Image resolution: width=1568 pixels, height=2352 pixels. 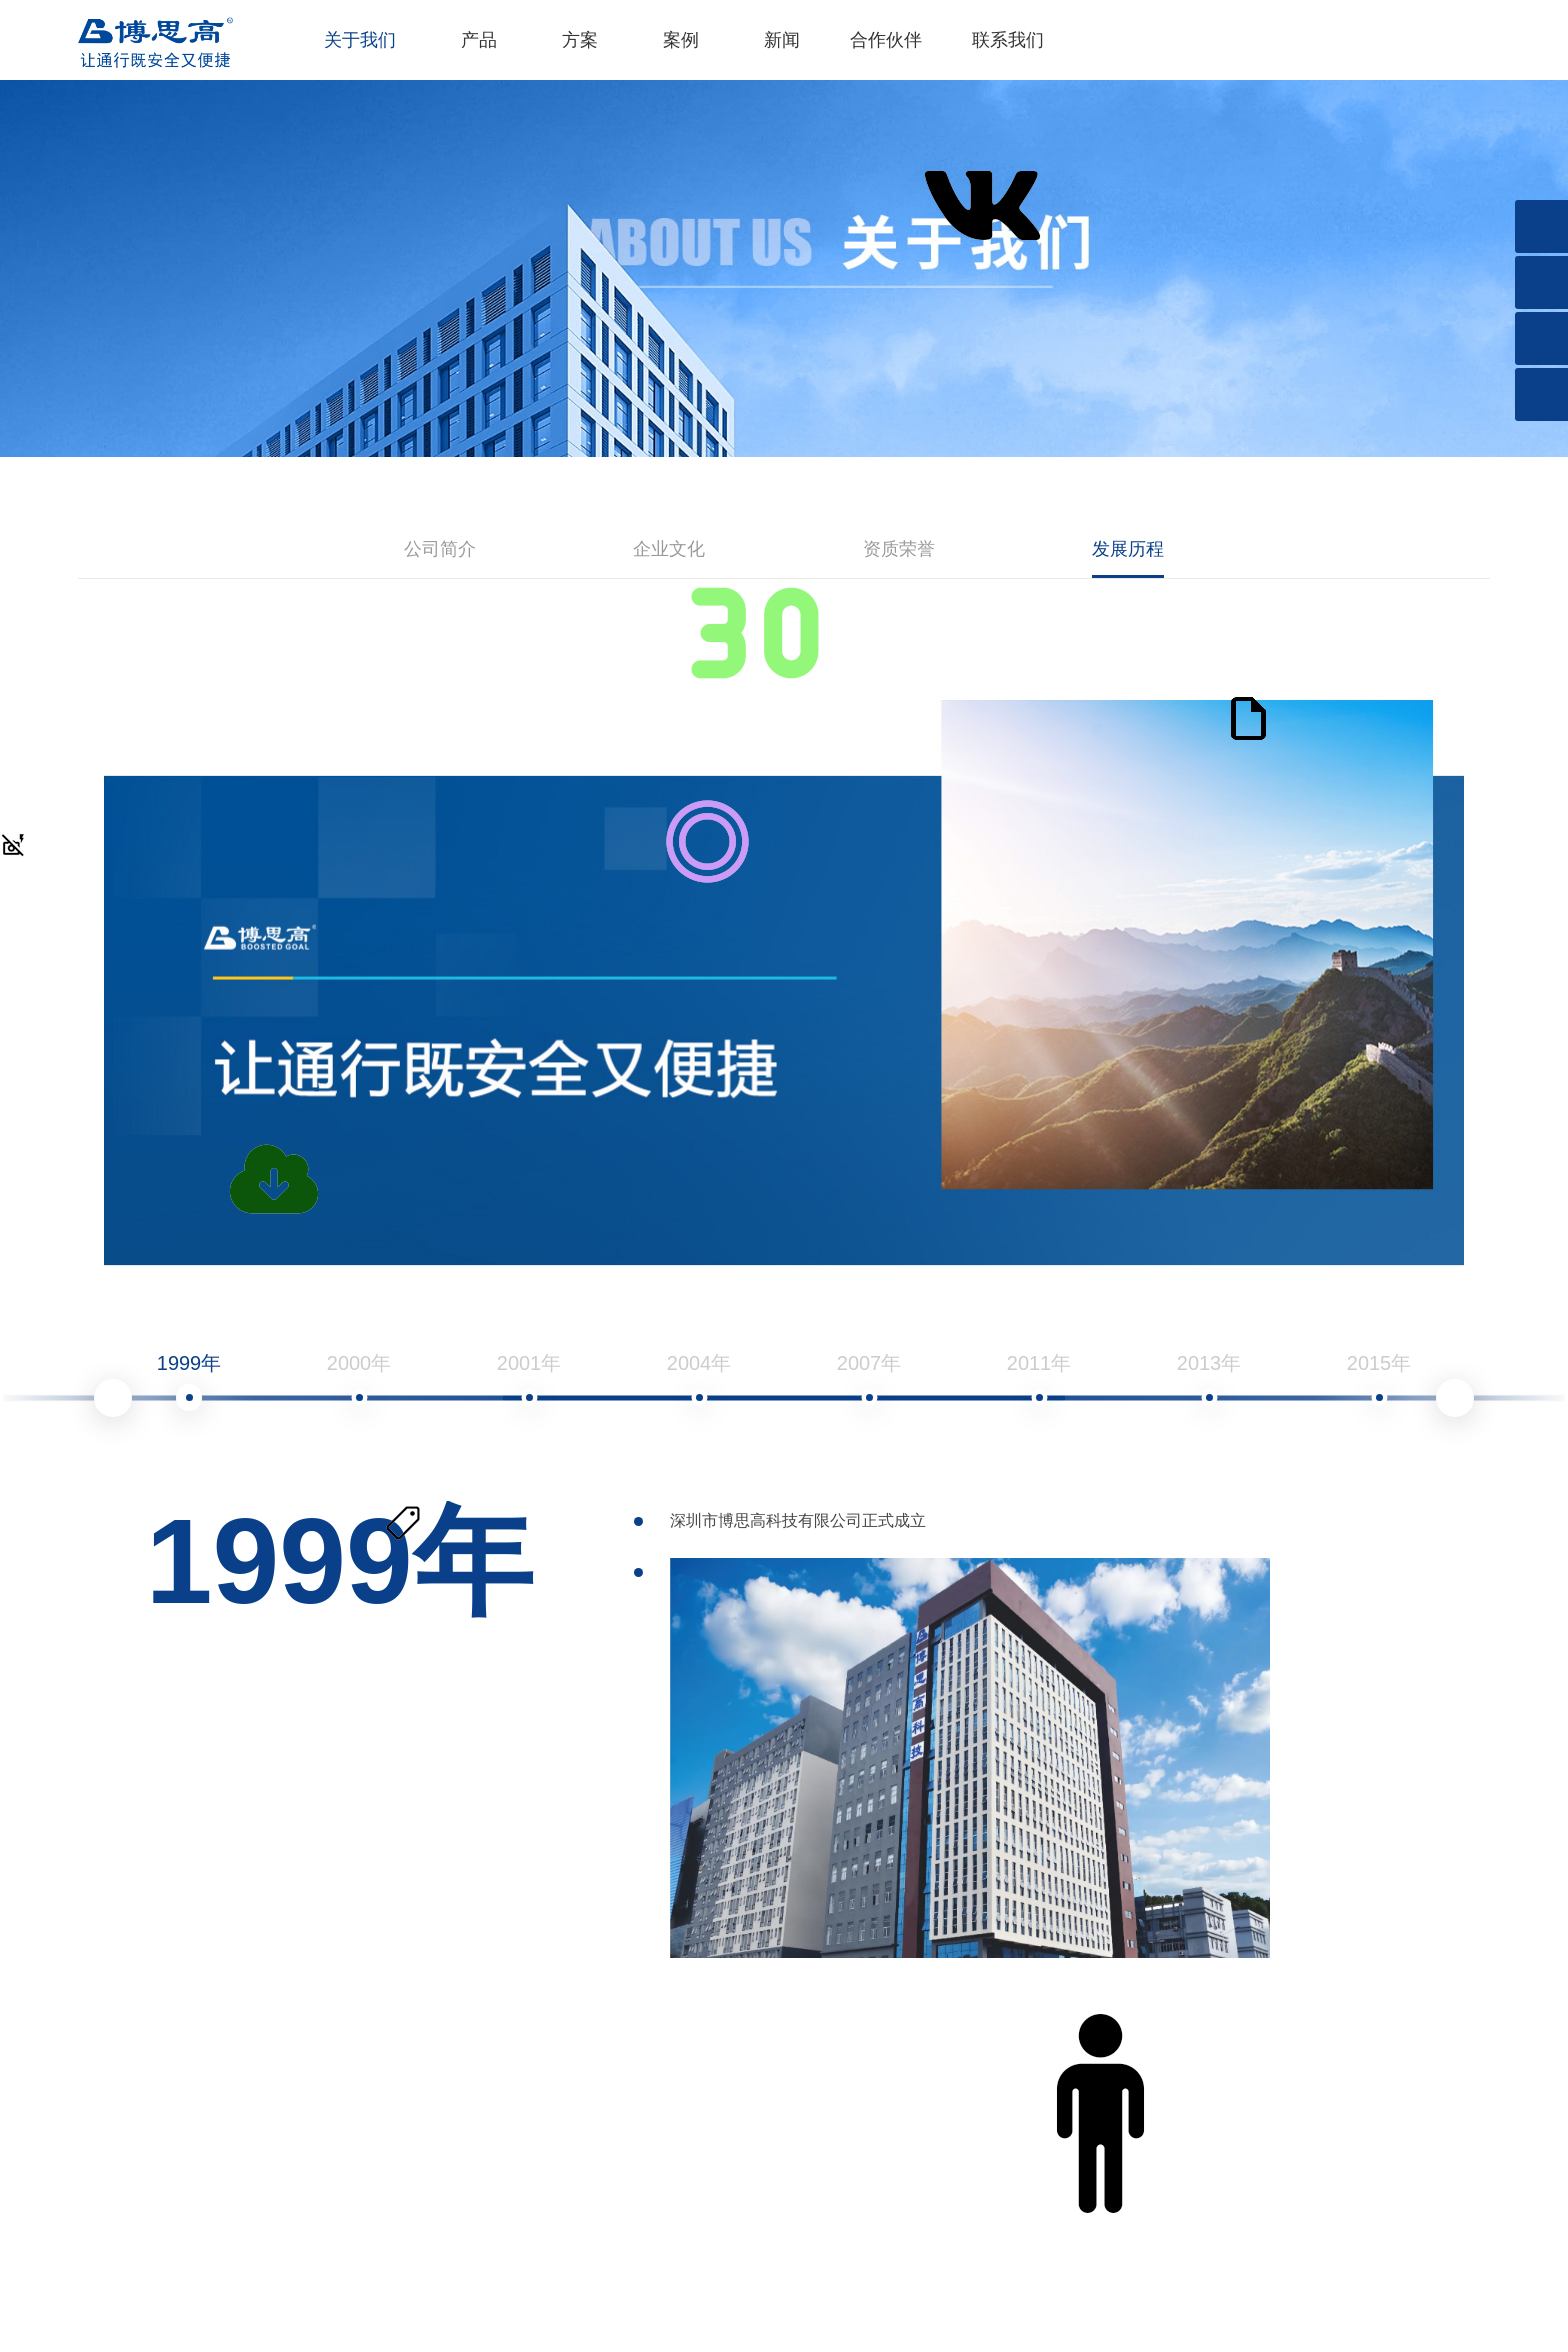 What do you see at coordinates (707, 841) in the screenshot?
I see `start recording audio or video` at bounding box center [707, 841].